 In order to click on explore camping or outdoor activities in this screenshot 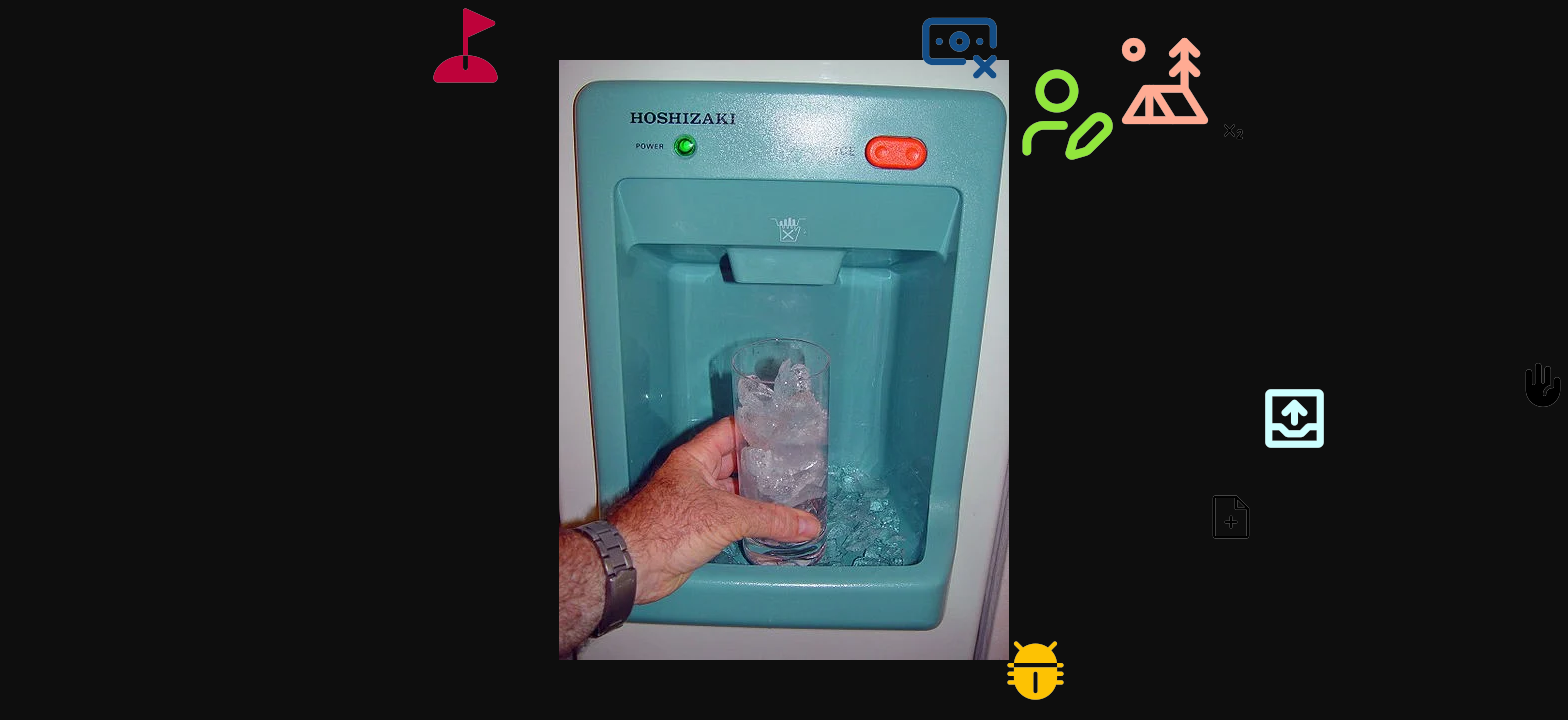, I will do `click(1165, 81)`.